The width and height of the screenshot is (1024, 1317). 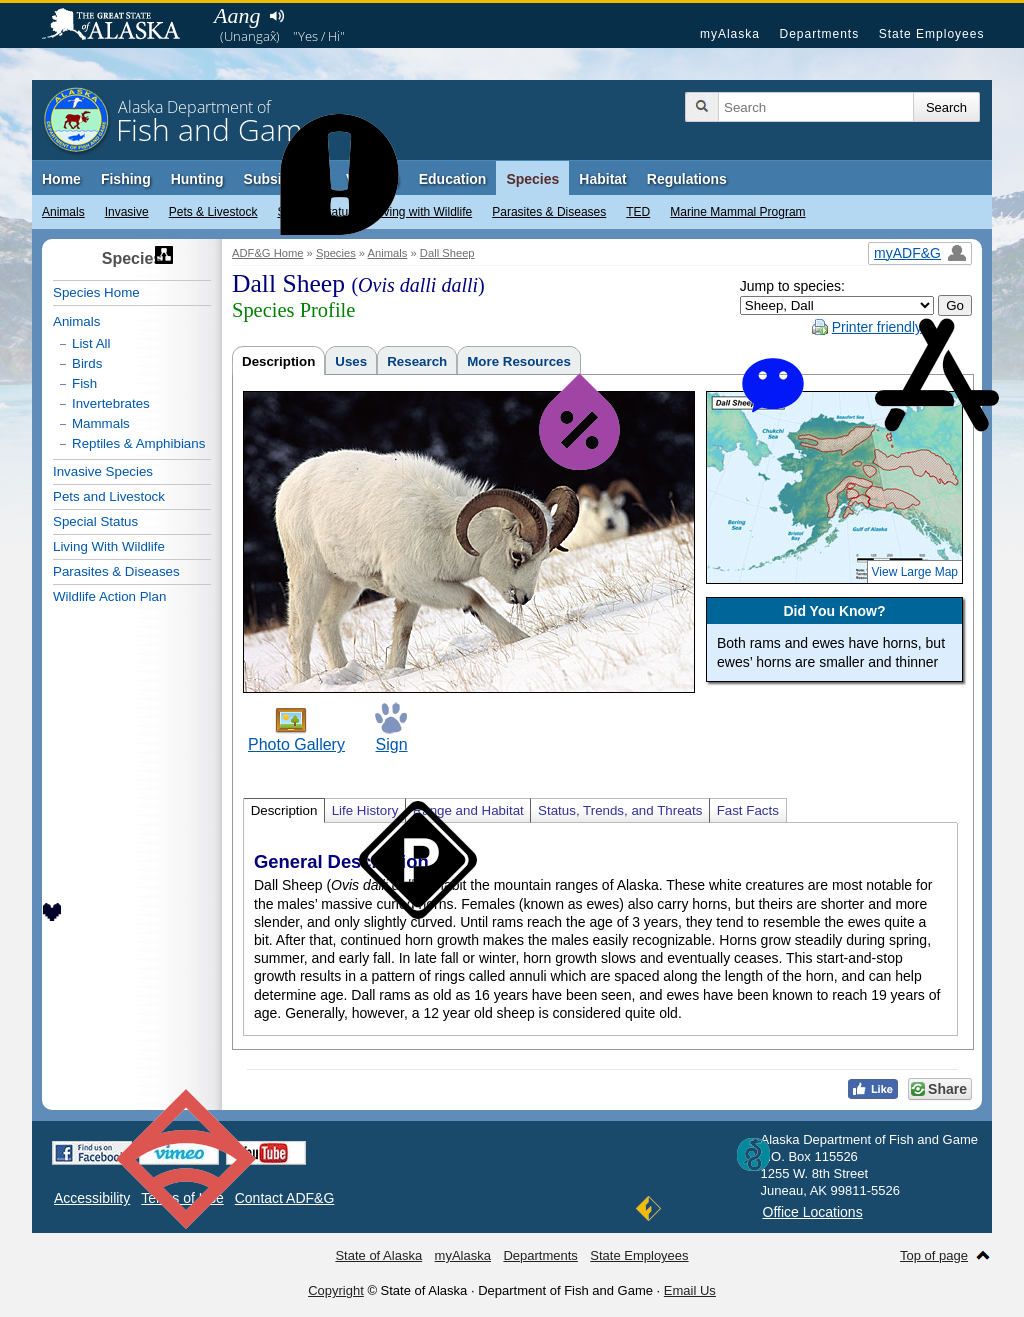 I want to click on open diagrams.net application, so click(x=164, y=255).